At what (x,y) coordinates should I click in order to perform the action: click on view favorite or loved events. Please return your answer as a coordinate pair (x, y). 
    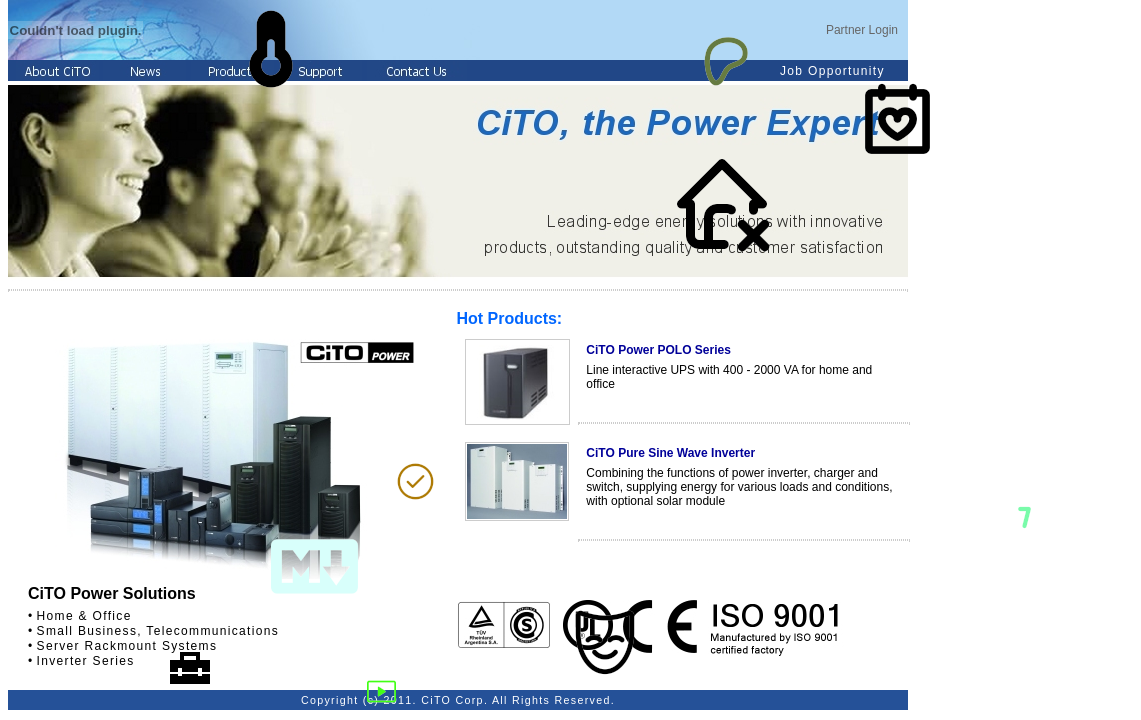
    Looking at the image, I should click on (897, 121).